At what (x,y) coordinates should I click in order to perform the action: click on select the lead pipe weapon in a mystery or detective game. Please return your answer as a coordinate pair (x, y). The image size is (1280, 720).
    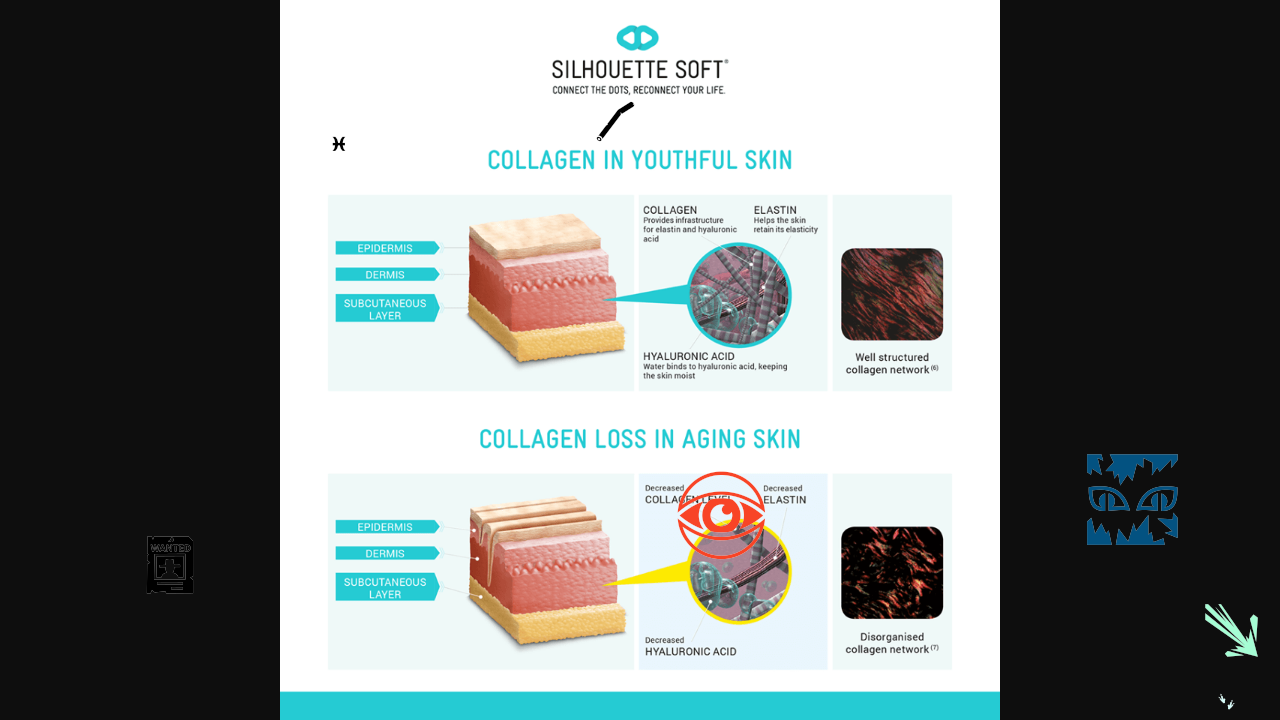
    Looking at the image, I should click on (615, 121).